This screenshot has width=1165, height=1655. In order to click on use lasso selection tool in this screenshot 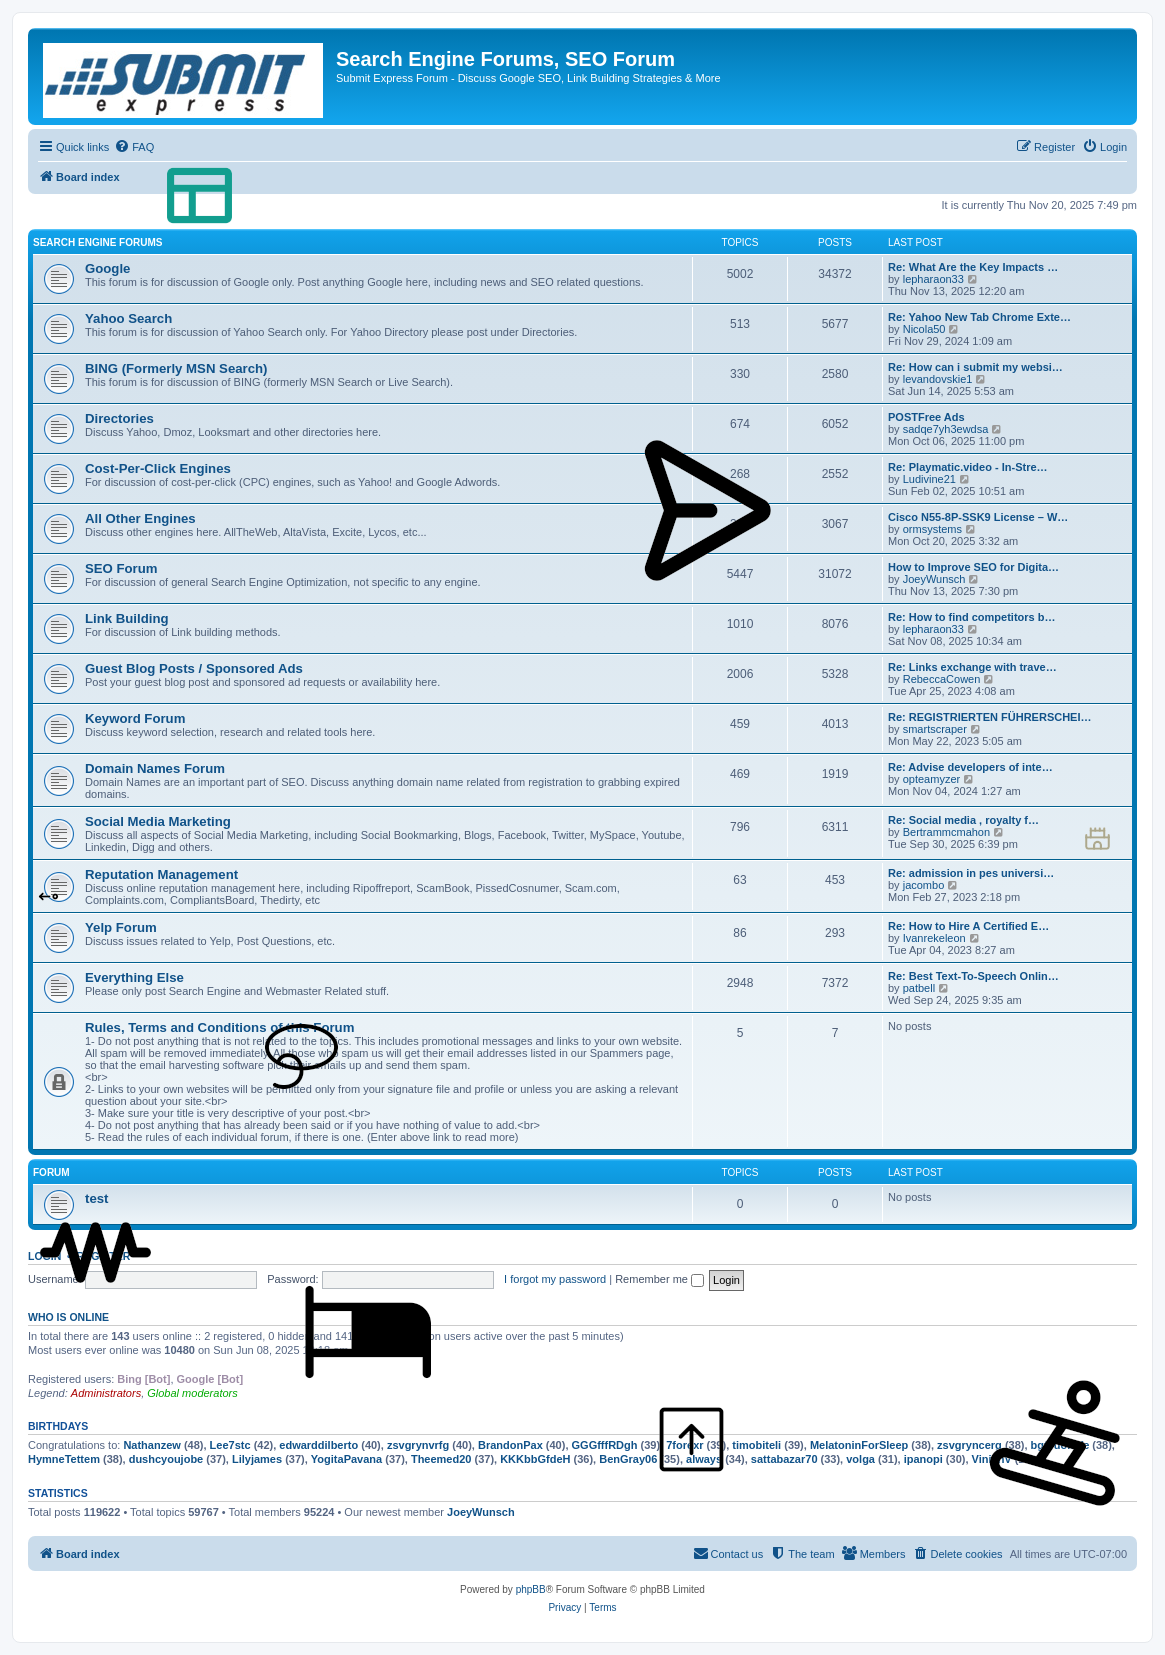, I will do `click(301, 1052)`.